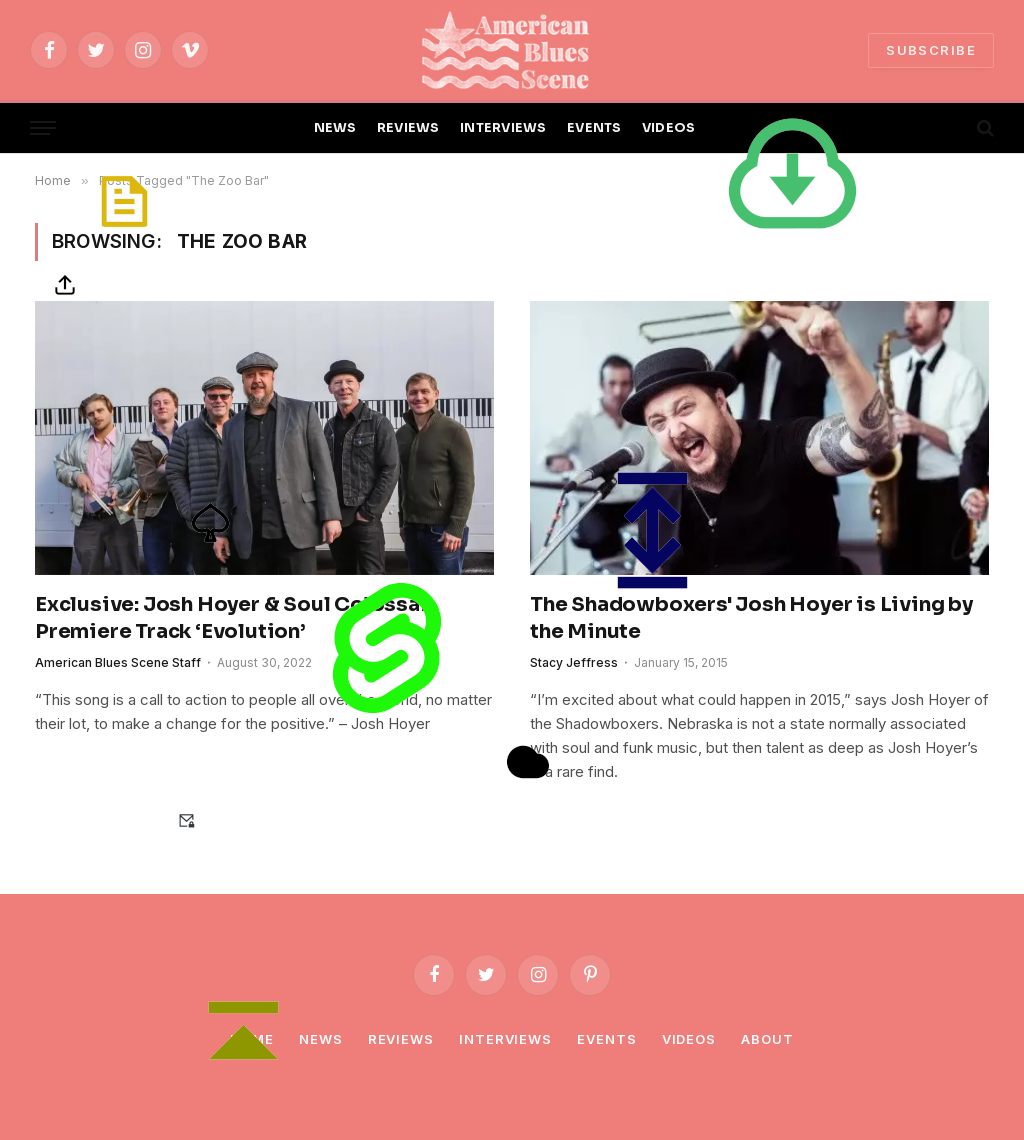 This screenshot has width=1024, height=1140. I want to click on indicates encrypted or secure email, so click(186, 820).